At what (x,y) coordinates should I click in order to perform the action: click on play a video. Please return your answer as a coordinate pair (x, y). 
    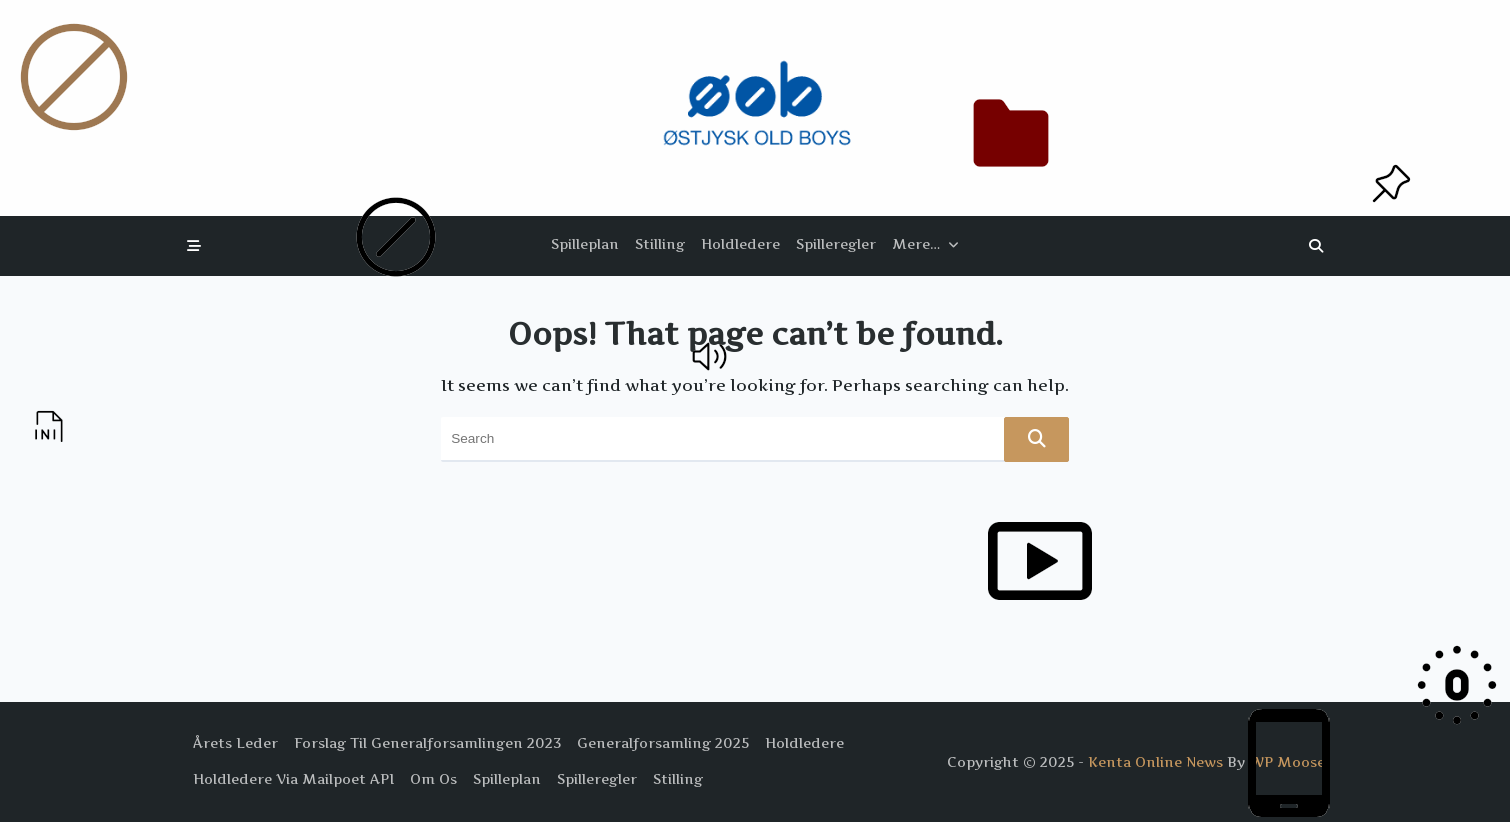
    Looking at the image, I should click on (1040, 561).